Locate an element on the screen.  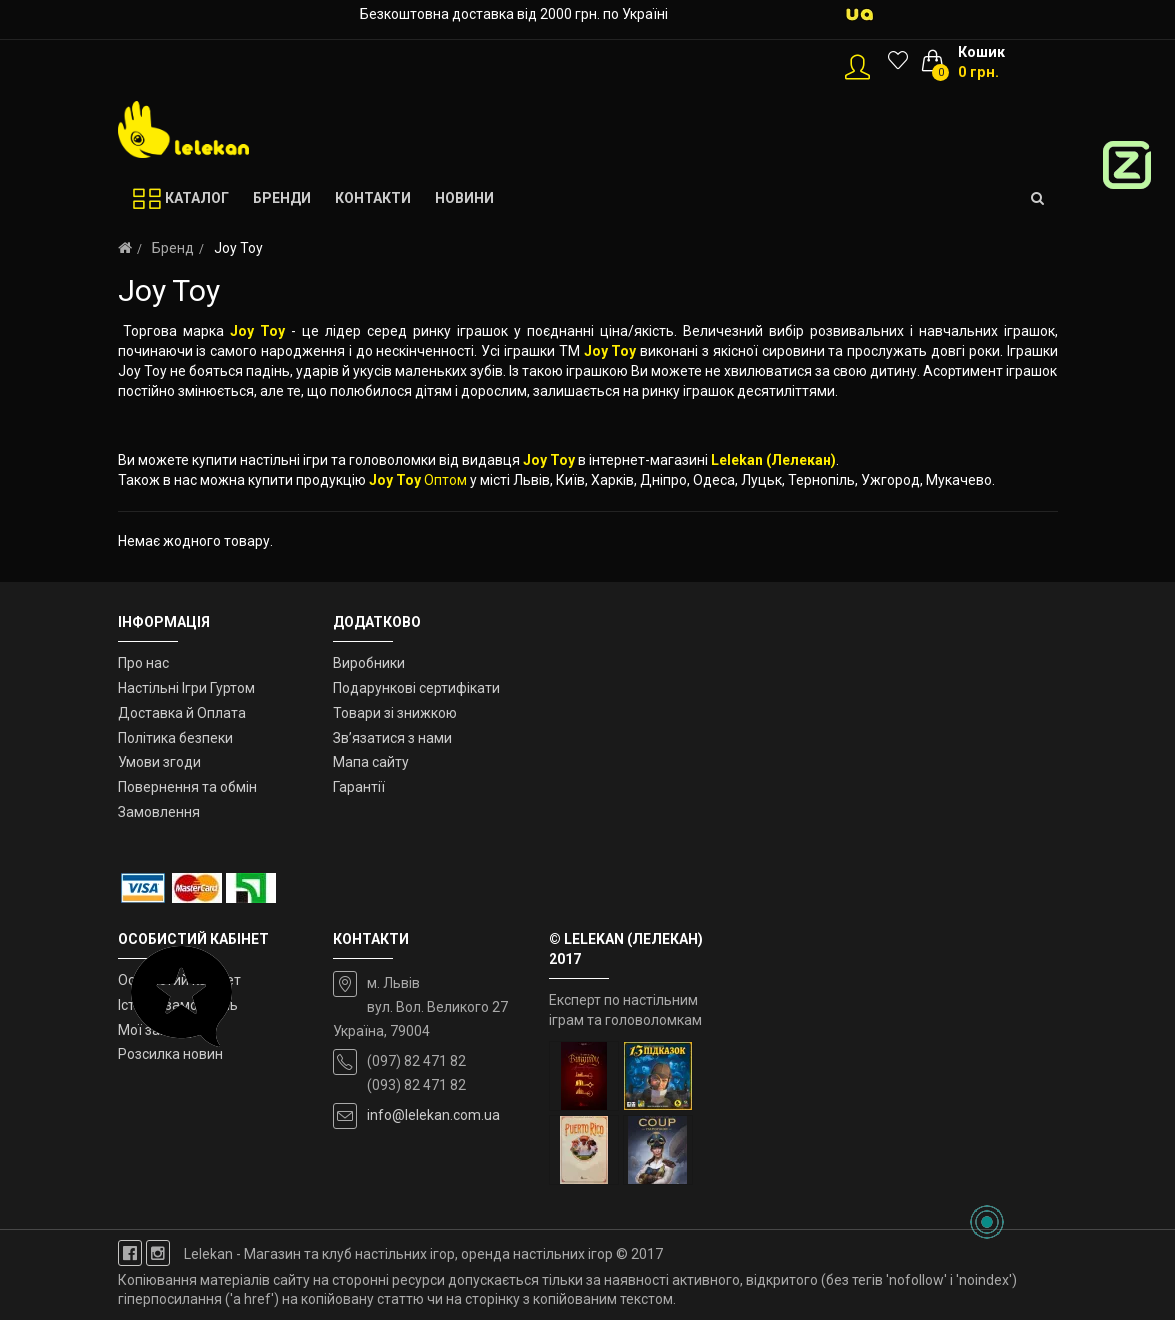
open the Micro.blog app is located at coordinates (181, 996).